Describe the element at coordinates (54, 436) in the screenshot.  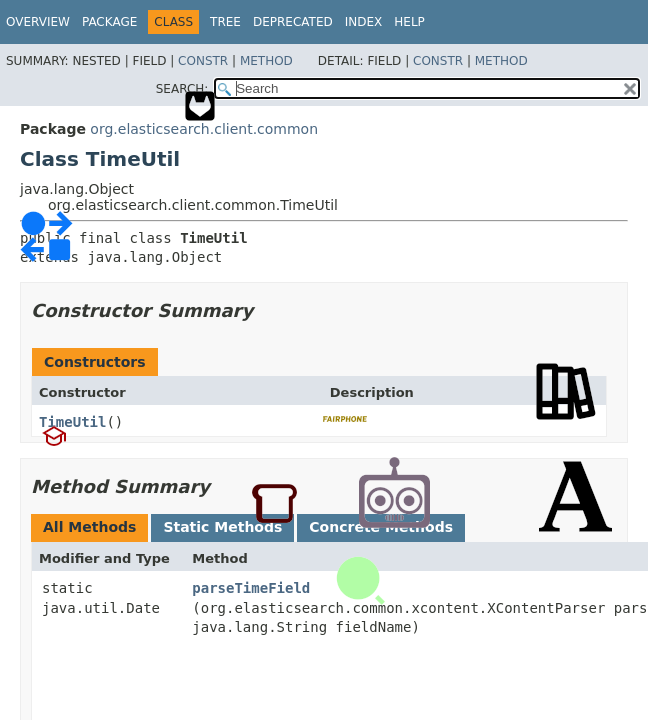
I see `access education or learning section` at that location.